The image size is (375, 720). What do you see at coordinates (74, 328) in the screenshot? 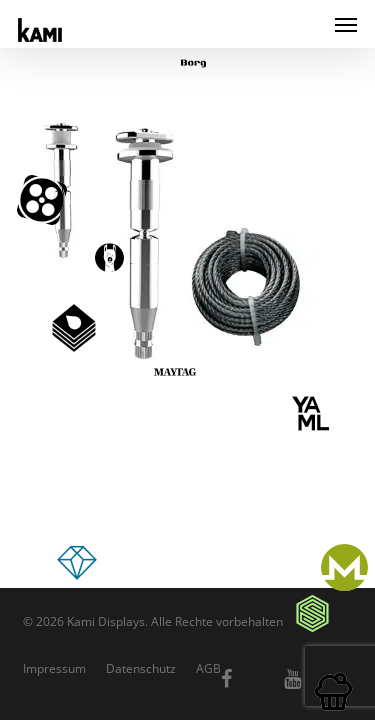
I see `vapor swift web framework logo` at bounding box center [74, 328].